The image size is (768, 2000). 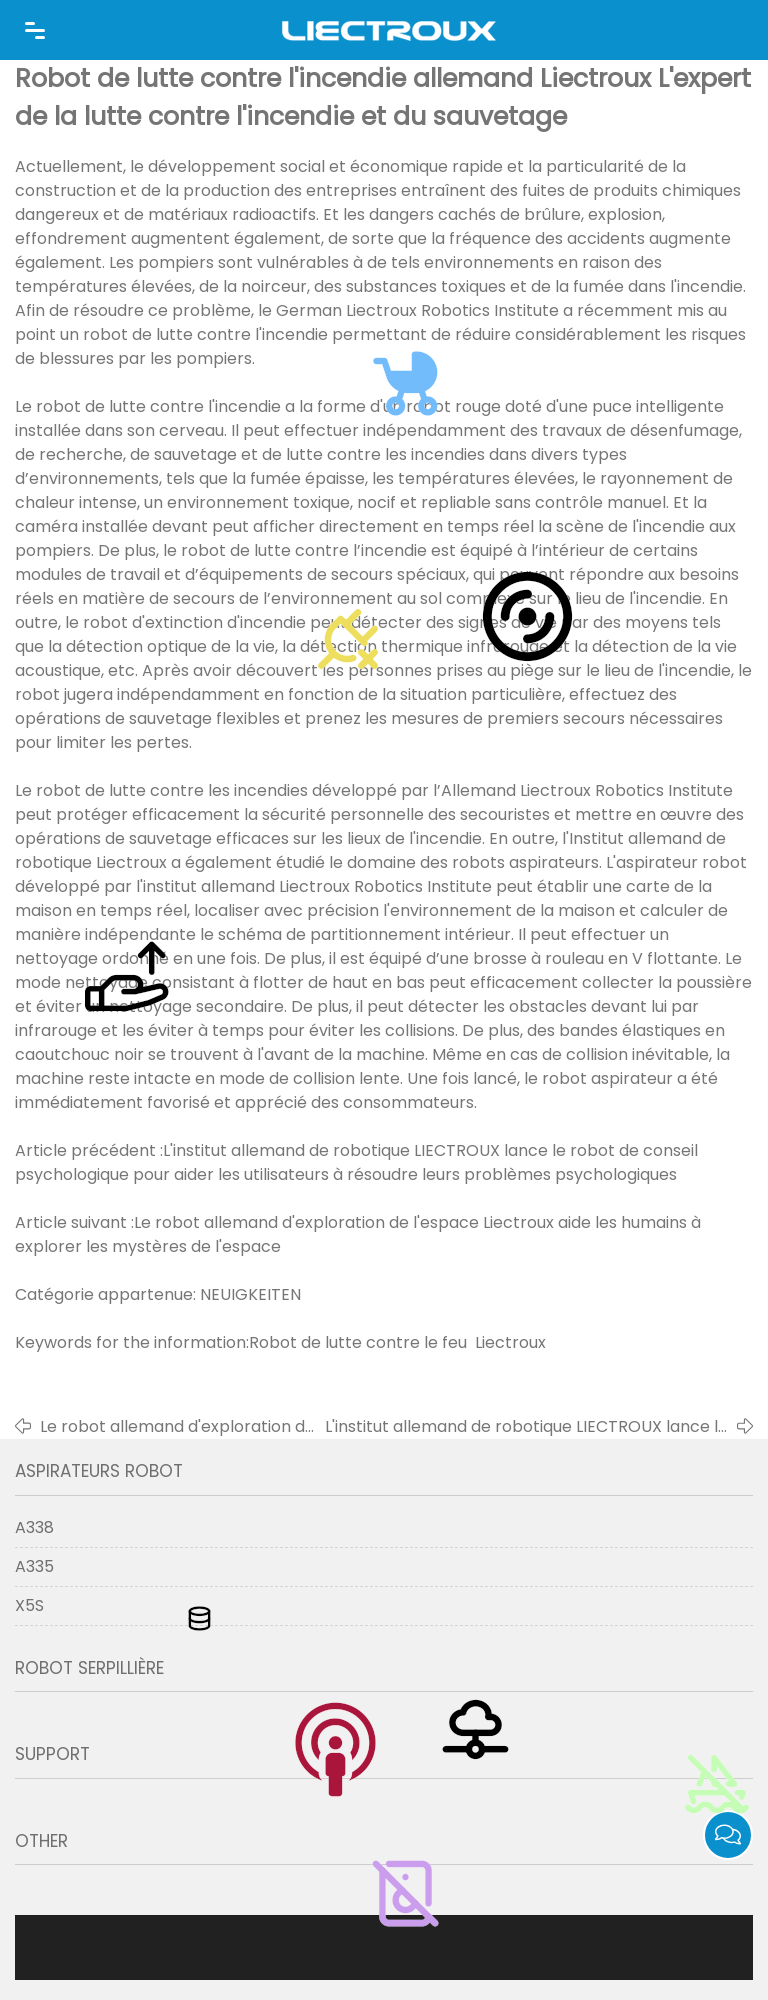 I want to click on cloud data sync or connection status, so click(x=475, y=1729).